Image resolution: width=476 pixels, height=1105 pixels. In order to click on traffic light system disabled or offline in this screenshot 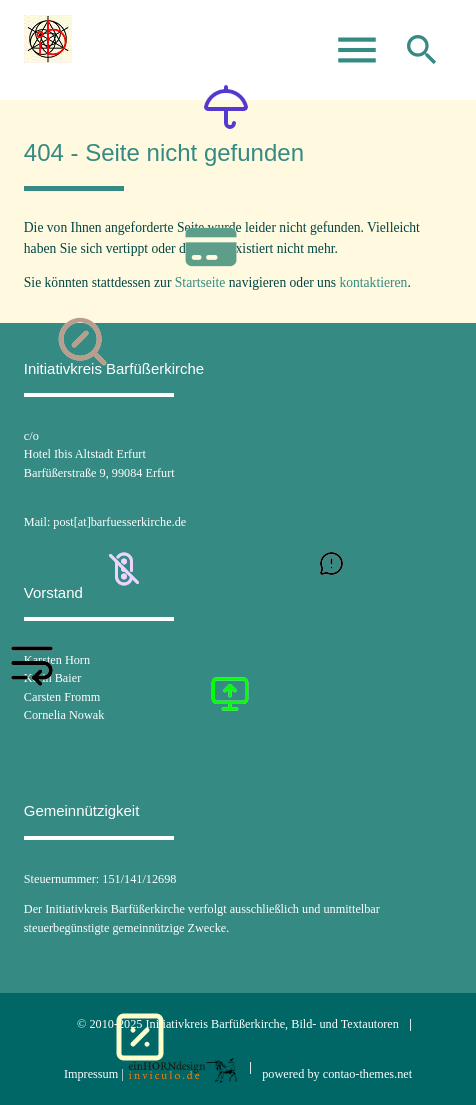, I will do `click(124, 569)`.